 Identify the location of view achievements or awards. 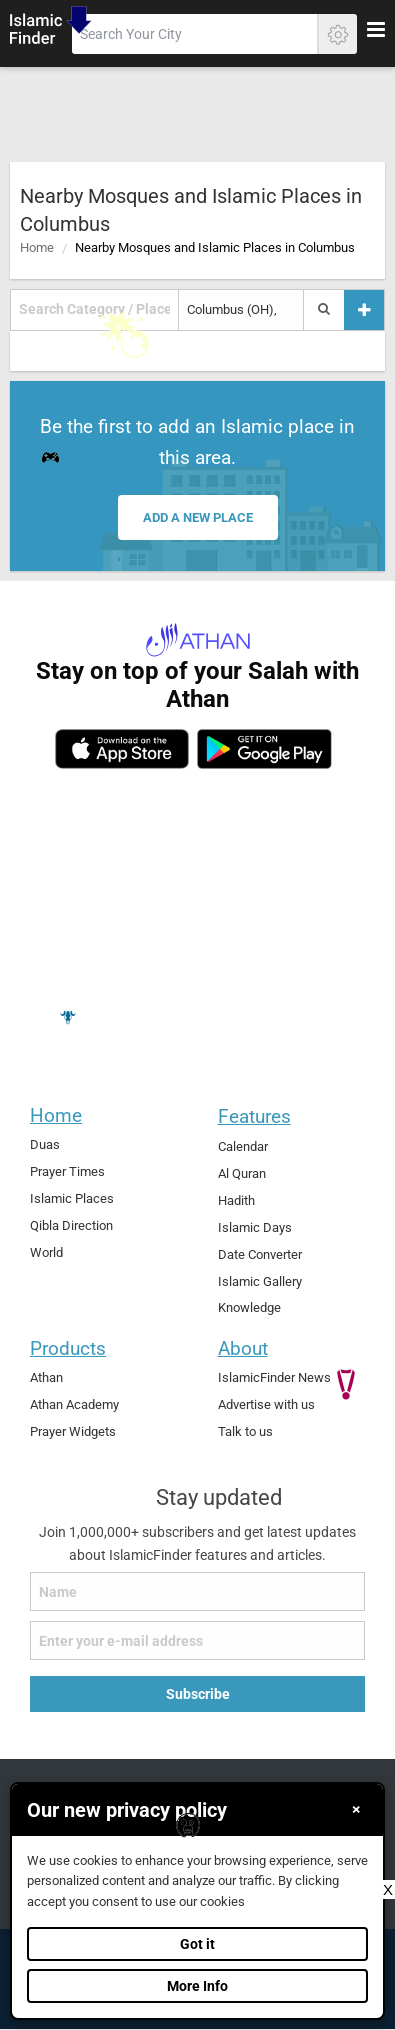
(346, 1384).